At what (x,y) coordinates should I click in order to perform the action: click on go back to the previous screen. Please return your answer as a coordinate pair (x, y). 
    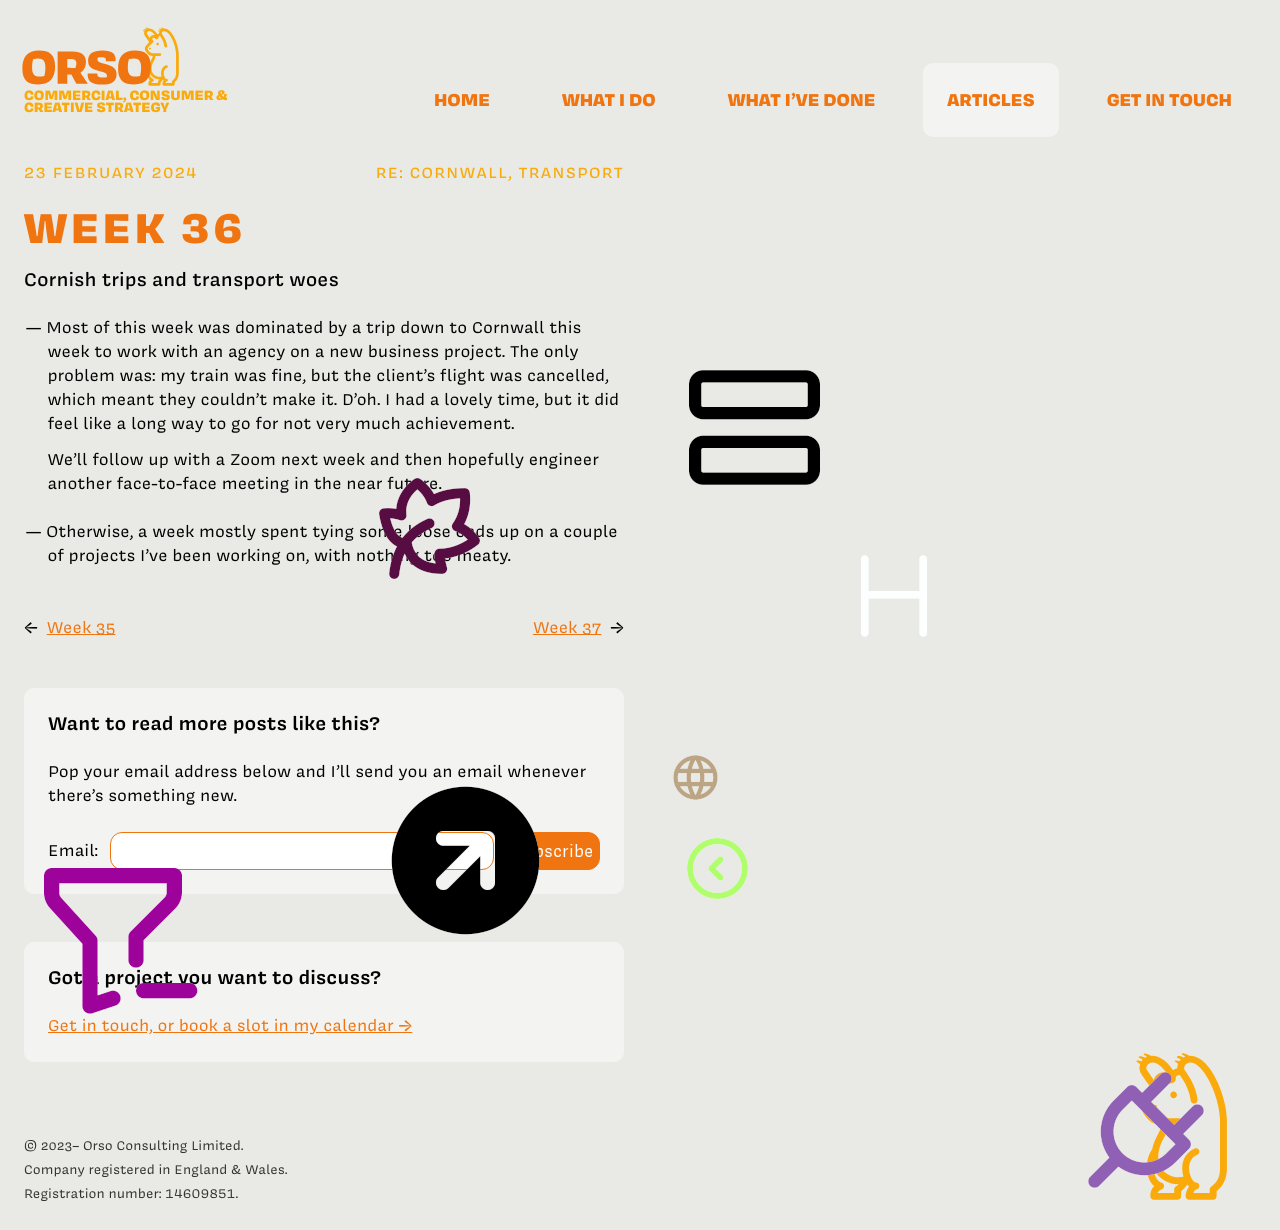
    Looking at the image, I should click on (717, 868).